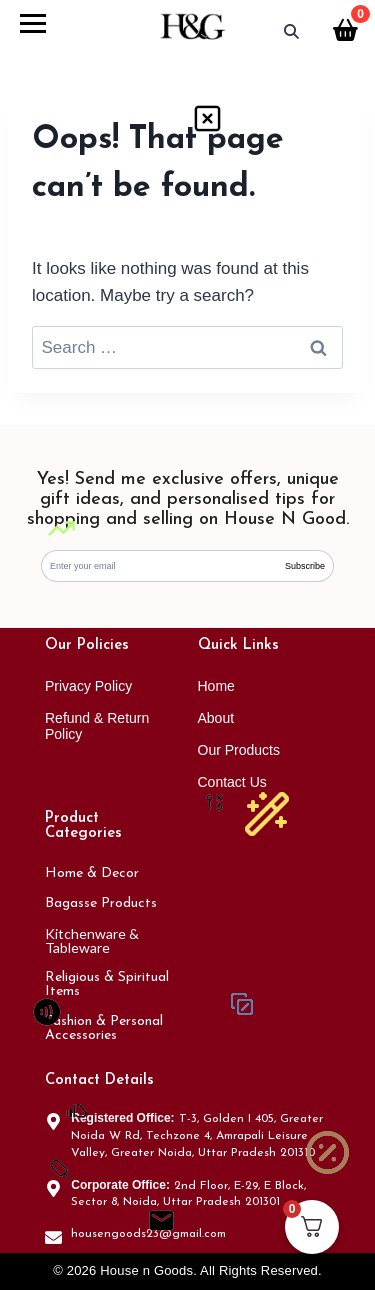 The height and width of the screenshot is (1290, 375). Describe the element at coordinates (76, 1111) in the screenshot. I see `open soundcloud app` at that location.